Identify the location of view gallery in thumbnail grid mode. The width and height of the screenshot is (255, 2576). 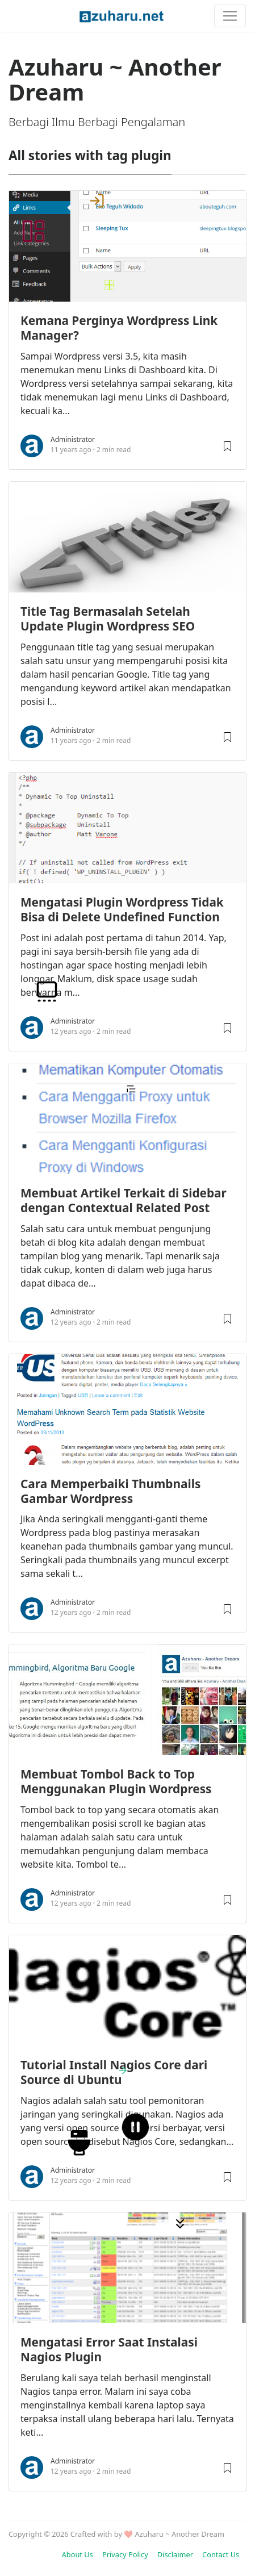
(47, 991).